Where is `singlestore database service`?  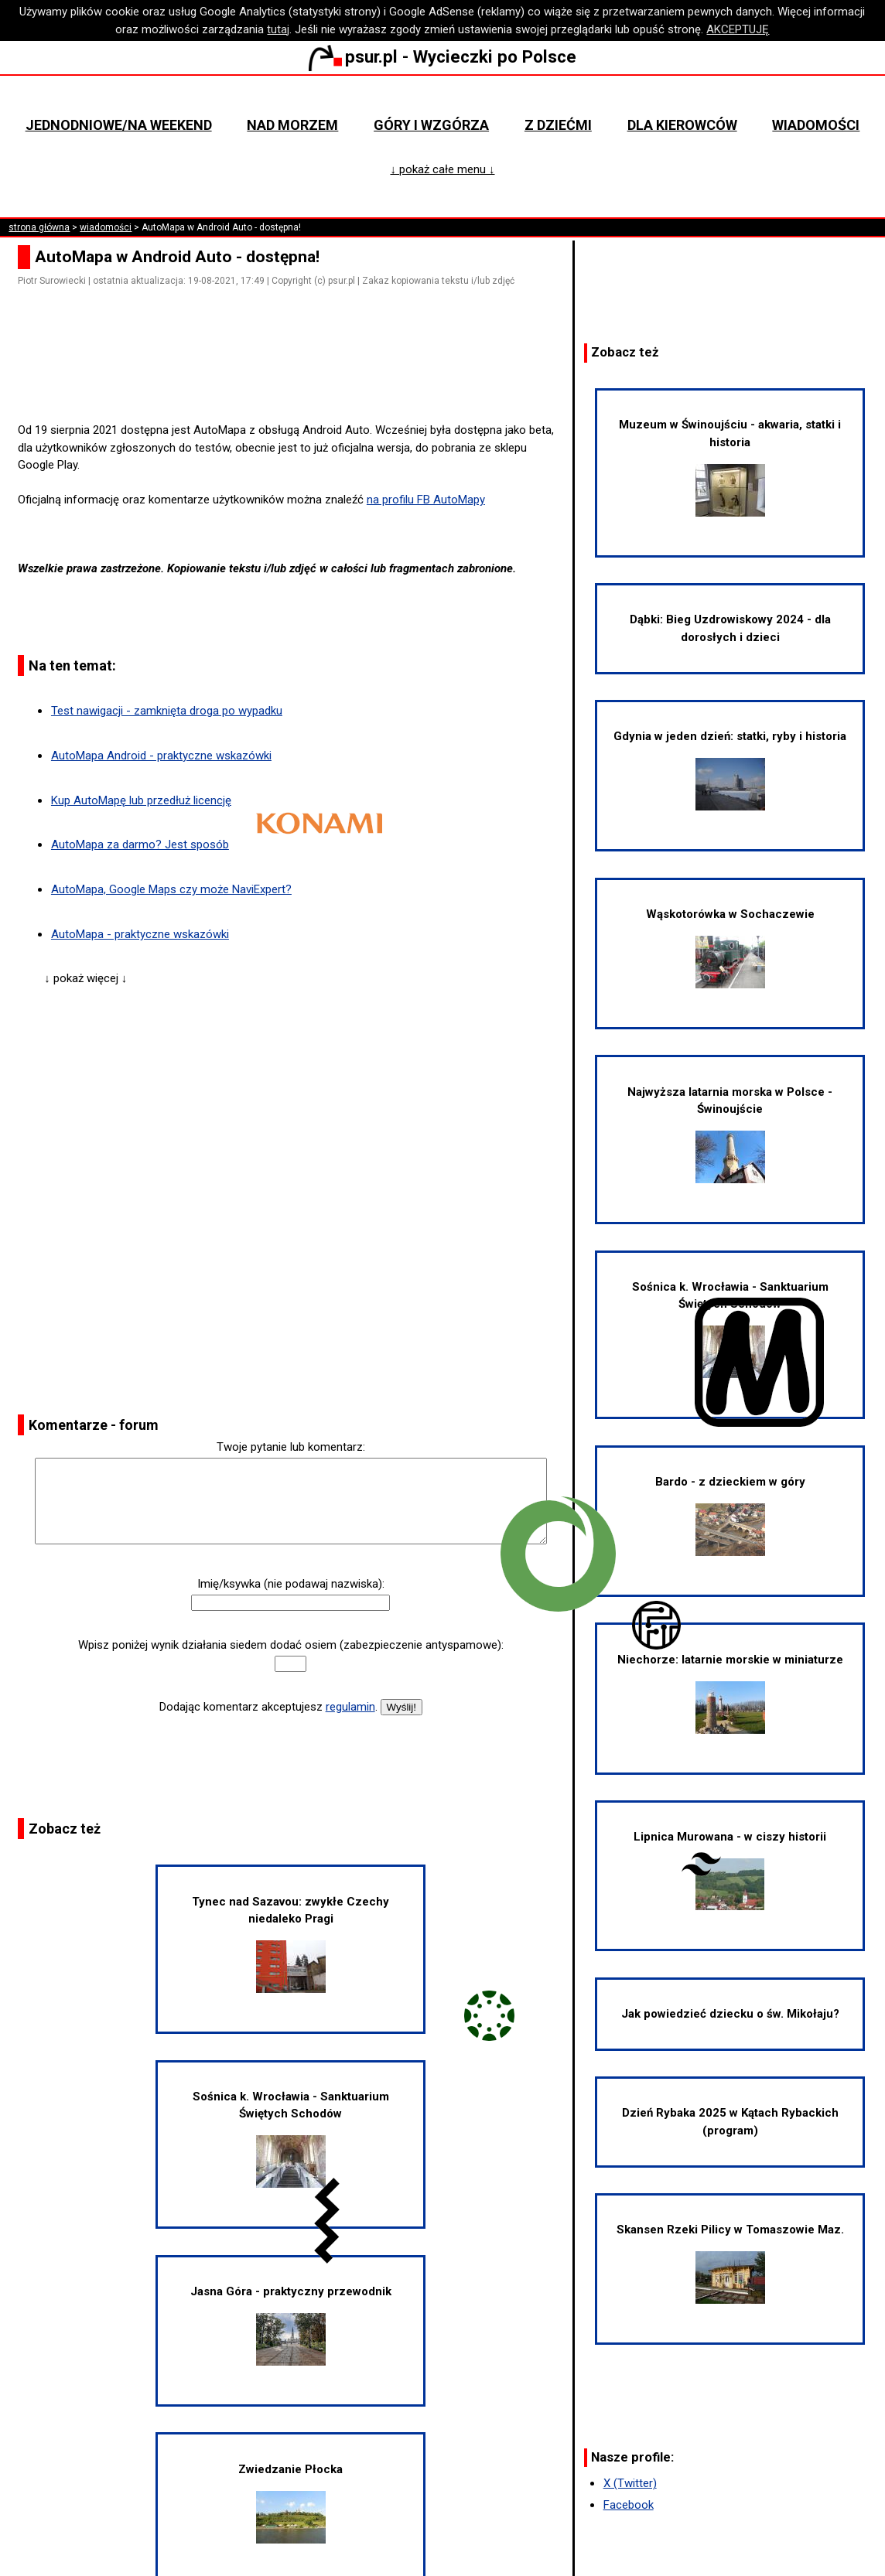 singlestore database service is located at coordinates (558, 1554).